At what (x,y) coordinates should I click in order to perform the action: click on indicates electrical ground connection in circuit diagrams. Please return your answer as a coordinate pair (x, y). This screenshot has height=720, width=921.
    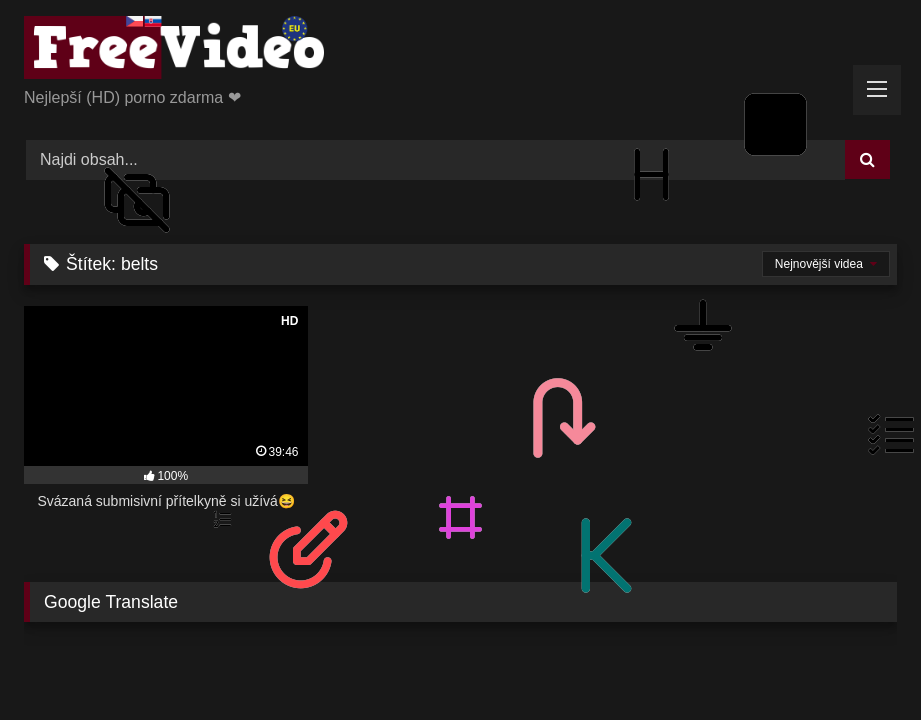
    Looking at the image, I should click on (703, 325).